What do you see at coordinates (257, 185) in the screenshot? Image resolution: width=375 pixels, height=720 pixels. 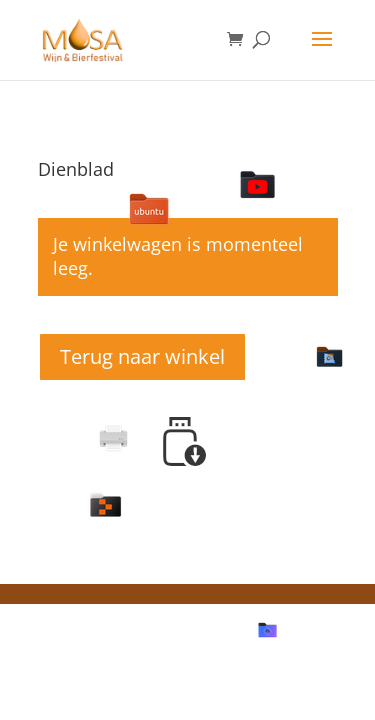 I see `open folder containing youtube downloads` at bounding box center [257, 185].